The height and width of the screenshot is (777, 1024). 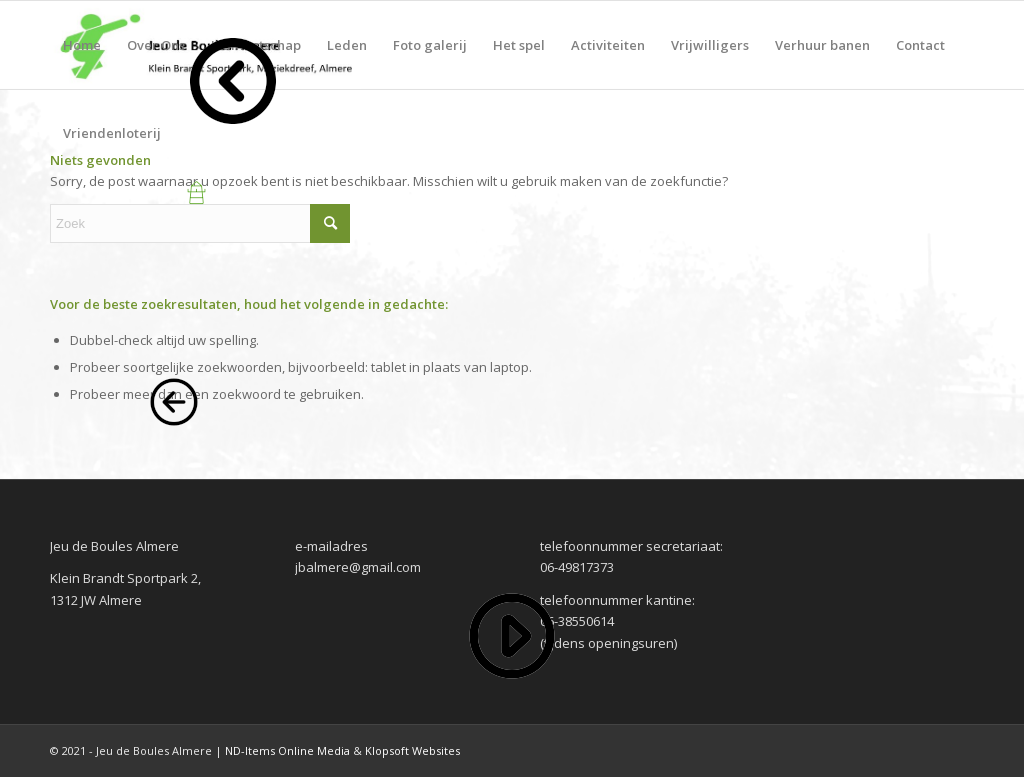 What do you see at coordinates (233, 81) in the screenshot?
I see `go back to the previous screen` at bounding box center [233, 81].